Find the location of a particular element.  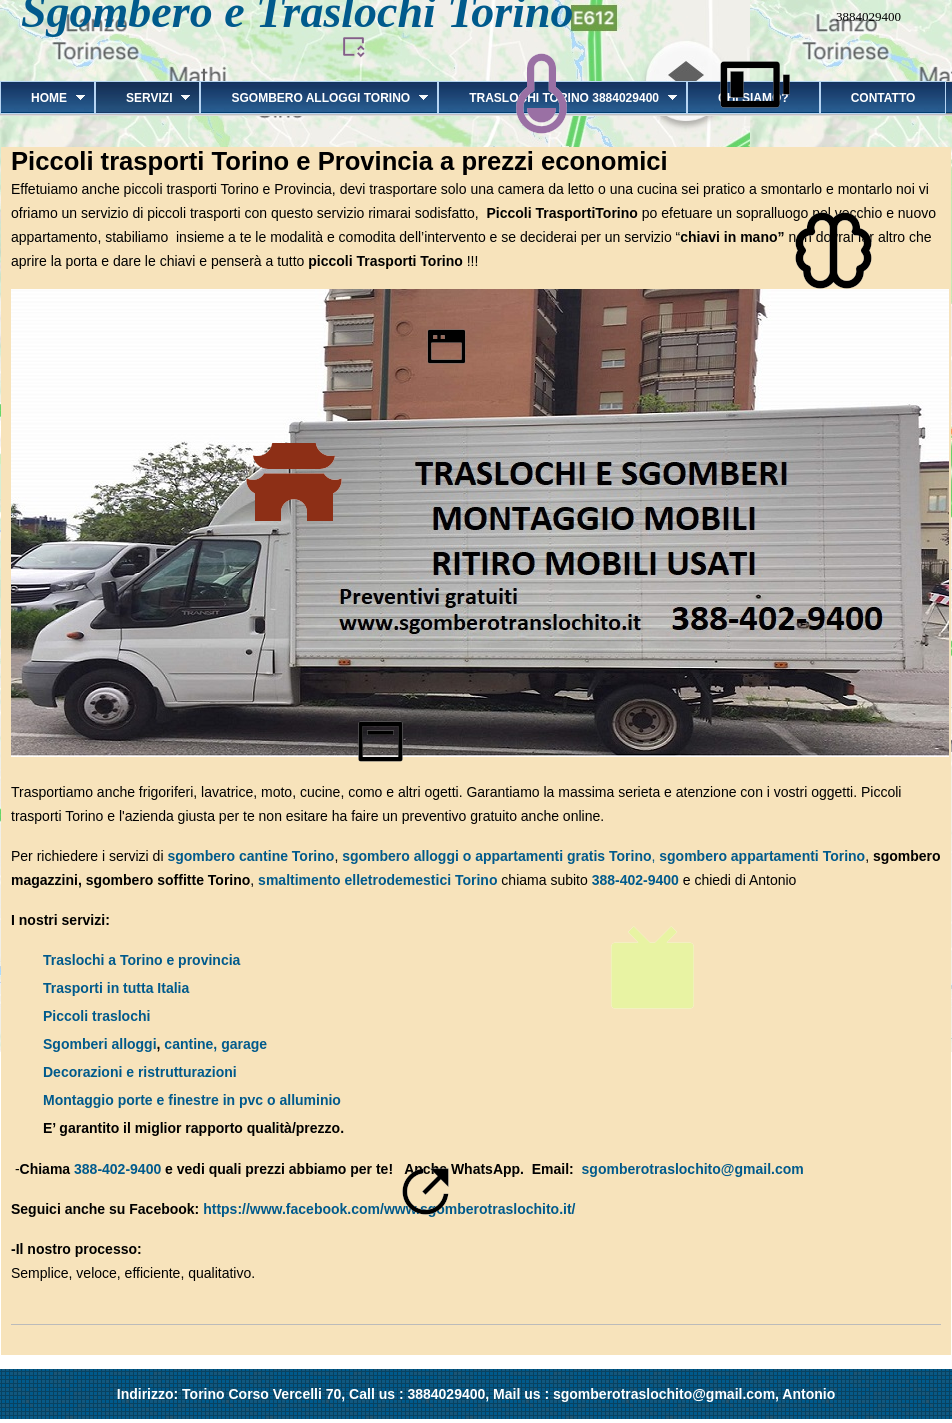

switch to top panel layout is located at coordinates (380, 741).